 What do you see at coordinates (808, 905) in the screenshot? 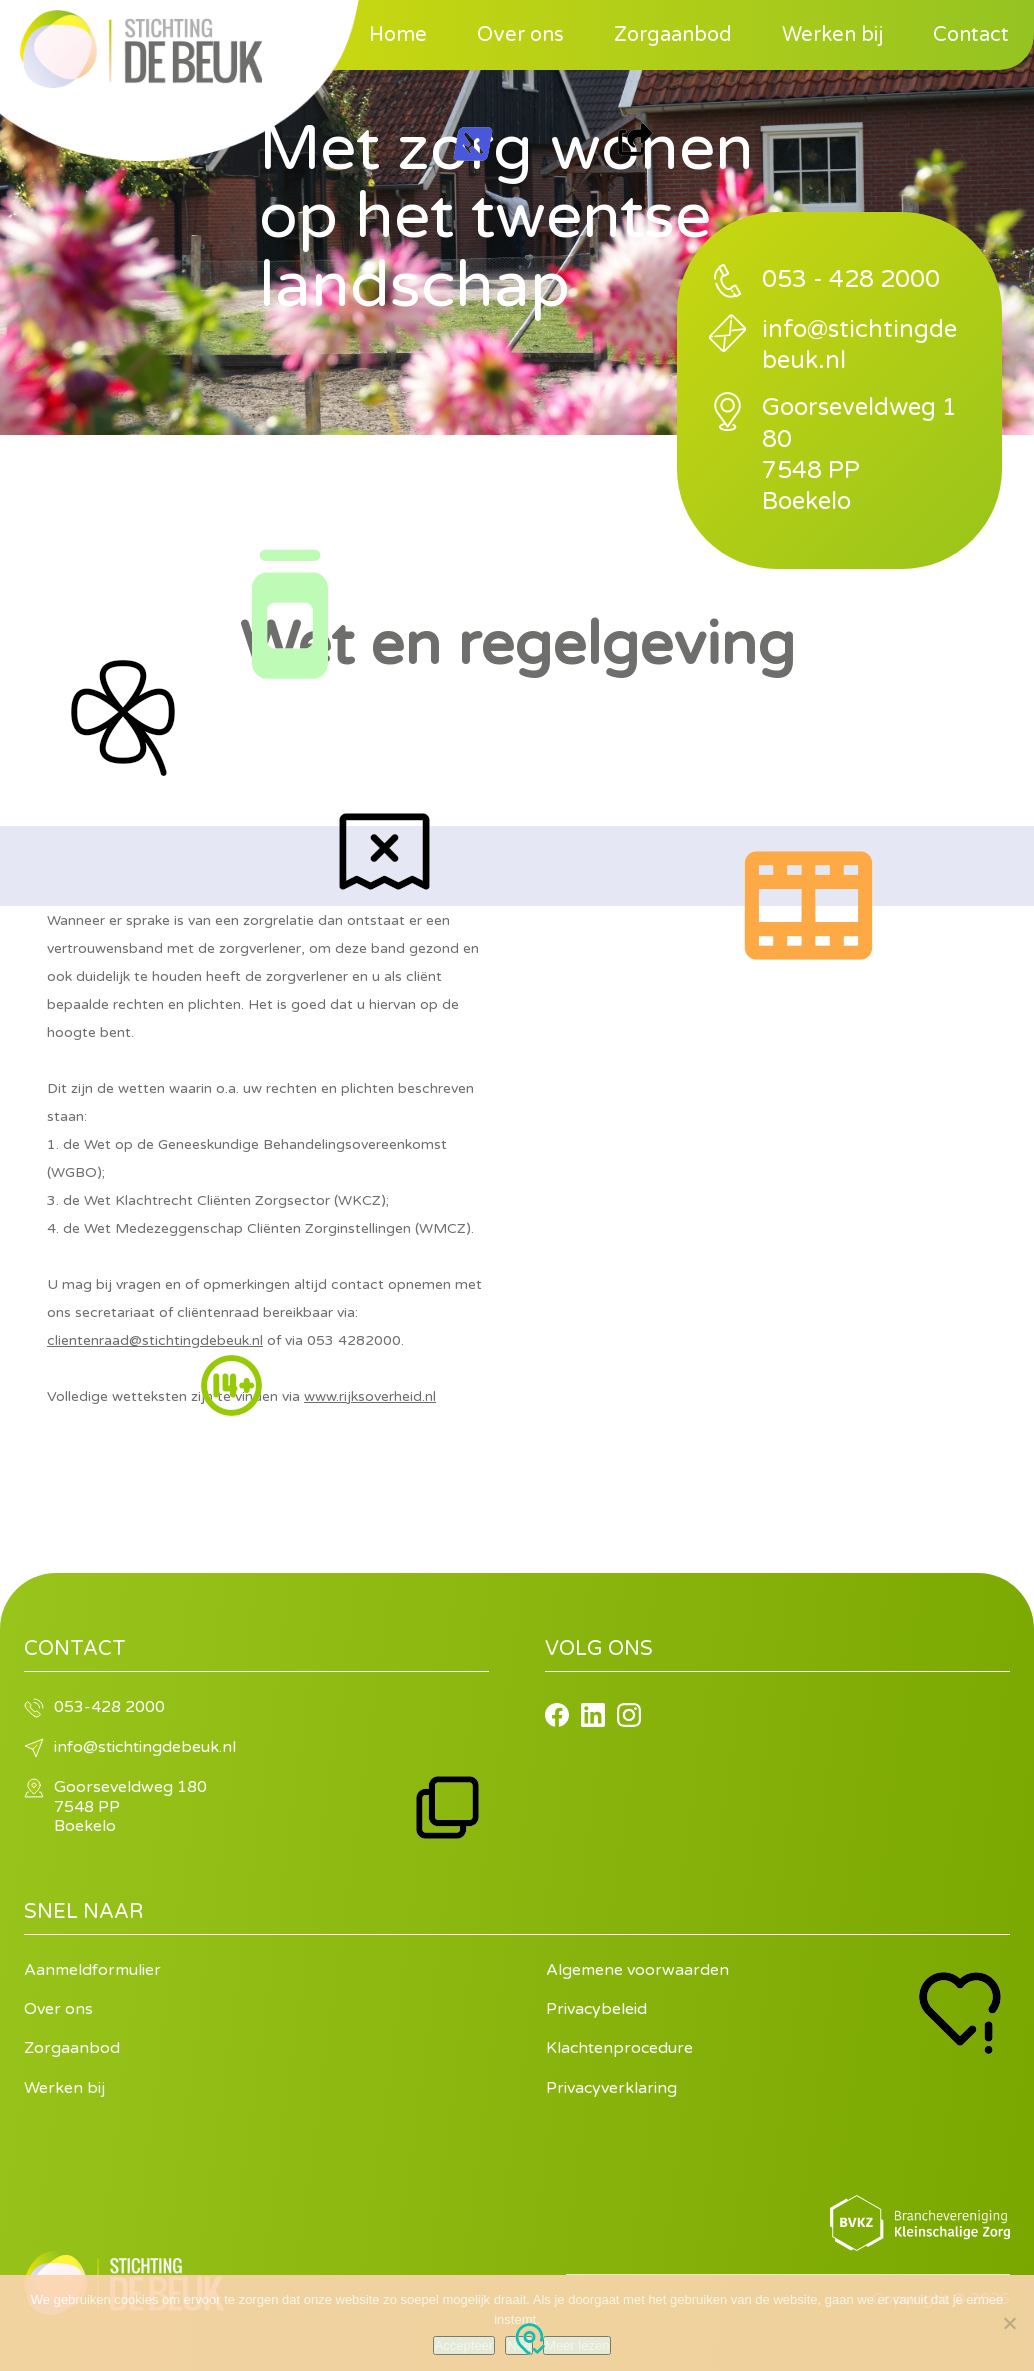
I see `view video or film content` at bounding box center [808, 905].